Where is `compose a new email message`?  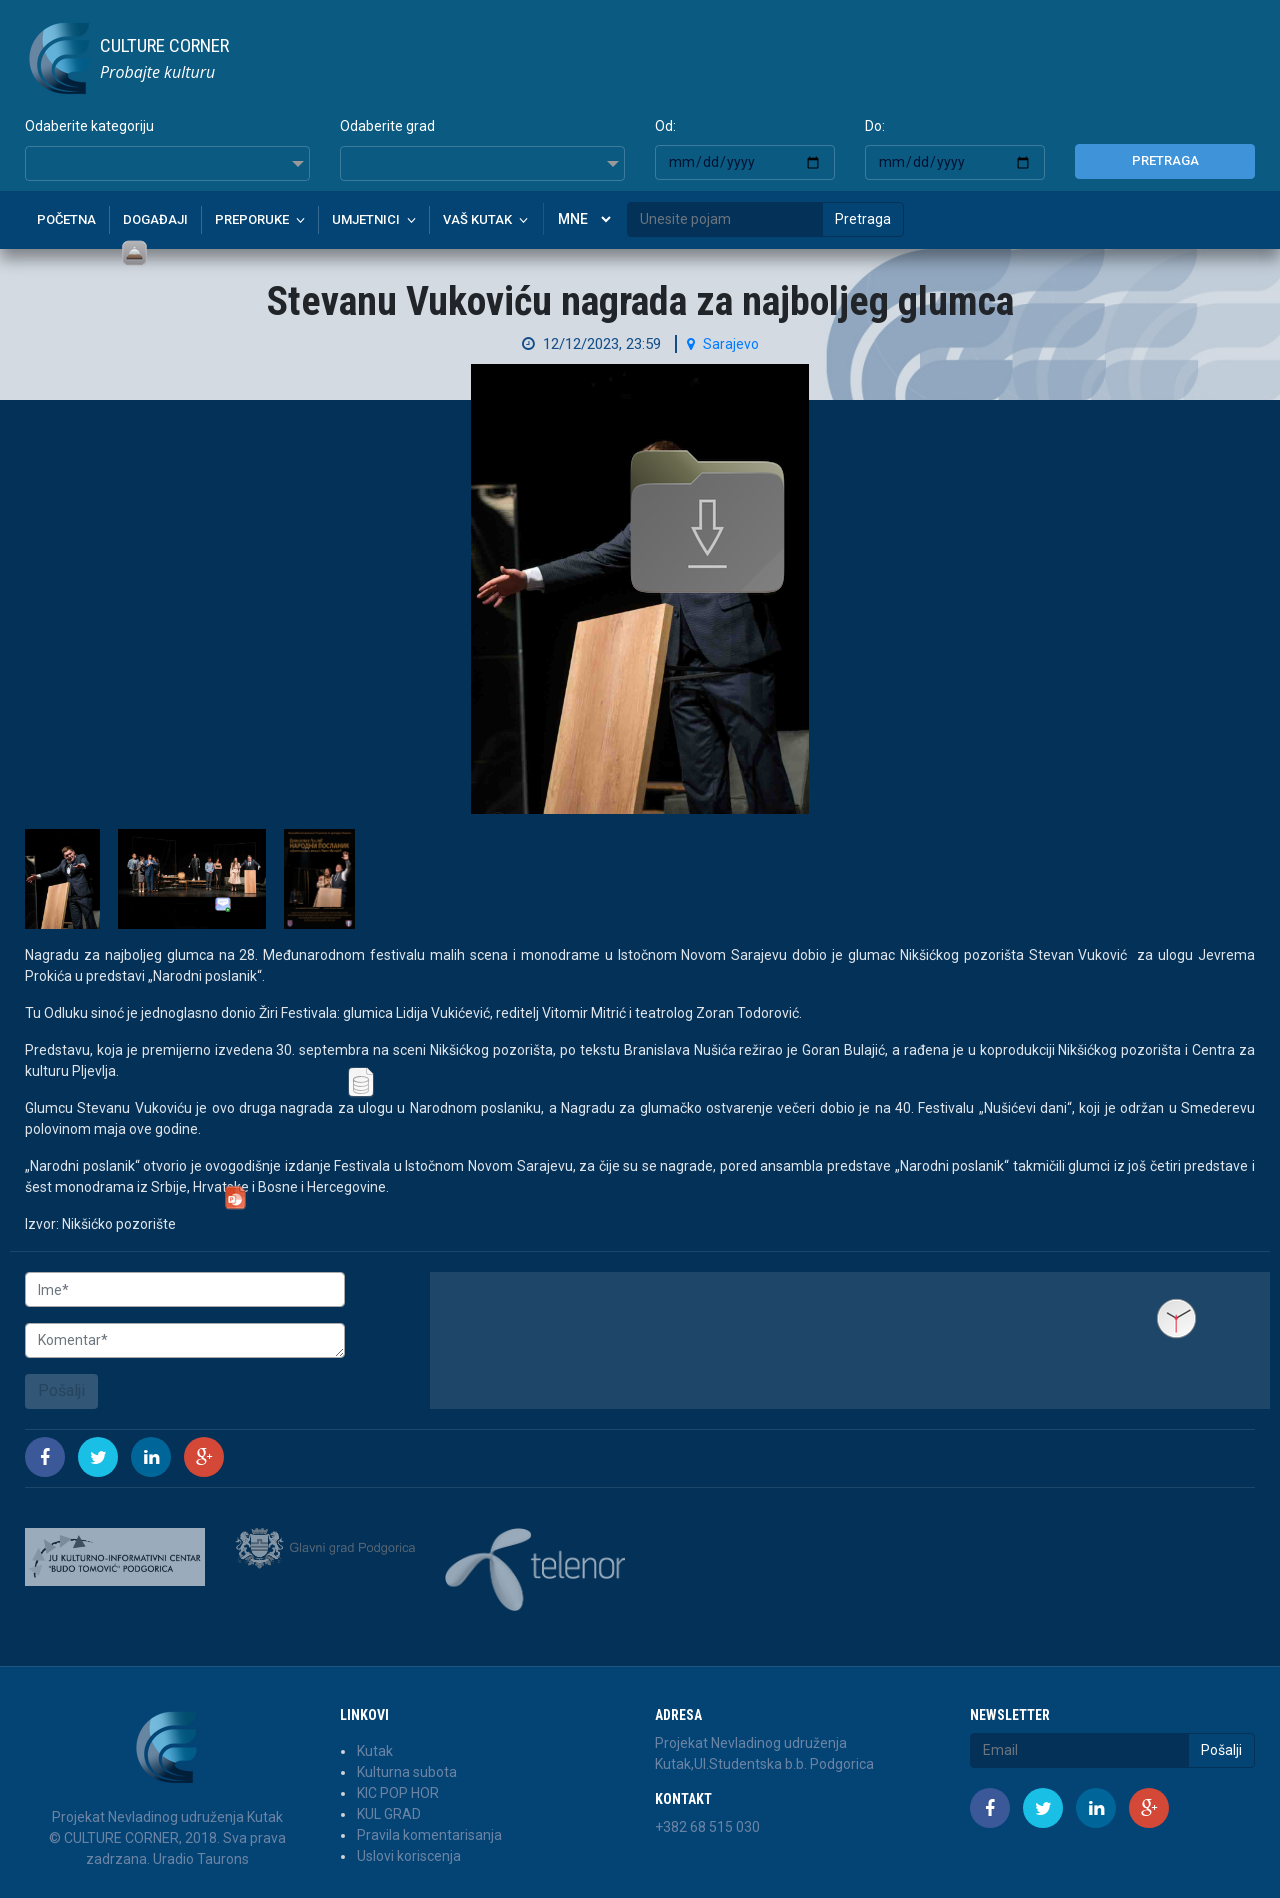 compose a new email message is located at coordinates (223, 904).